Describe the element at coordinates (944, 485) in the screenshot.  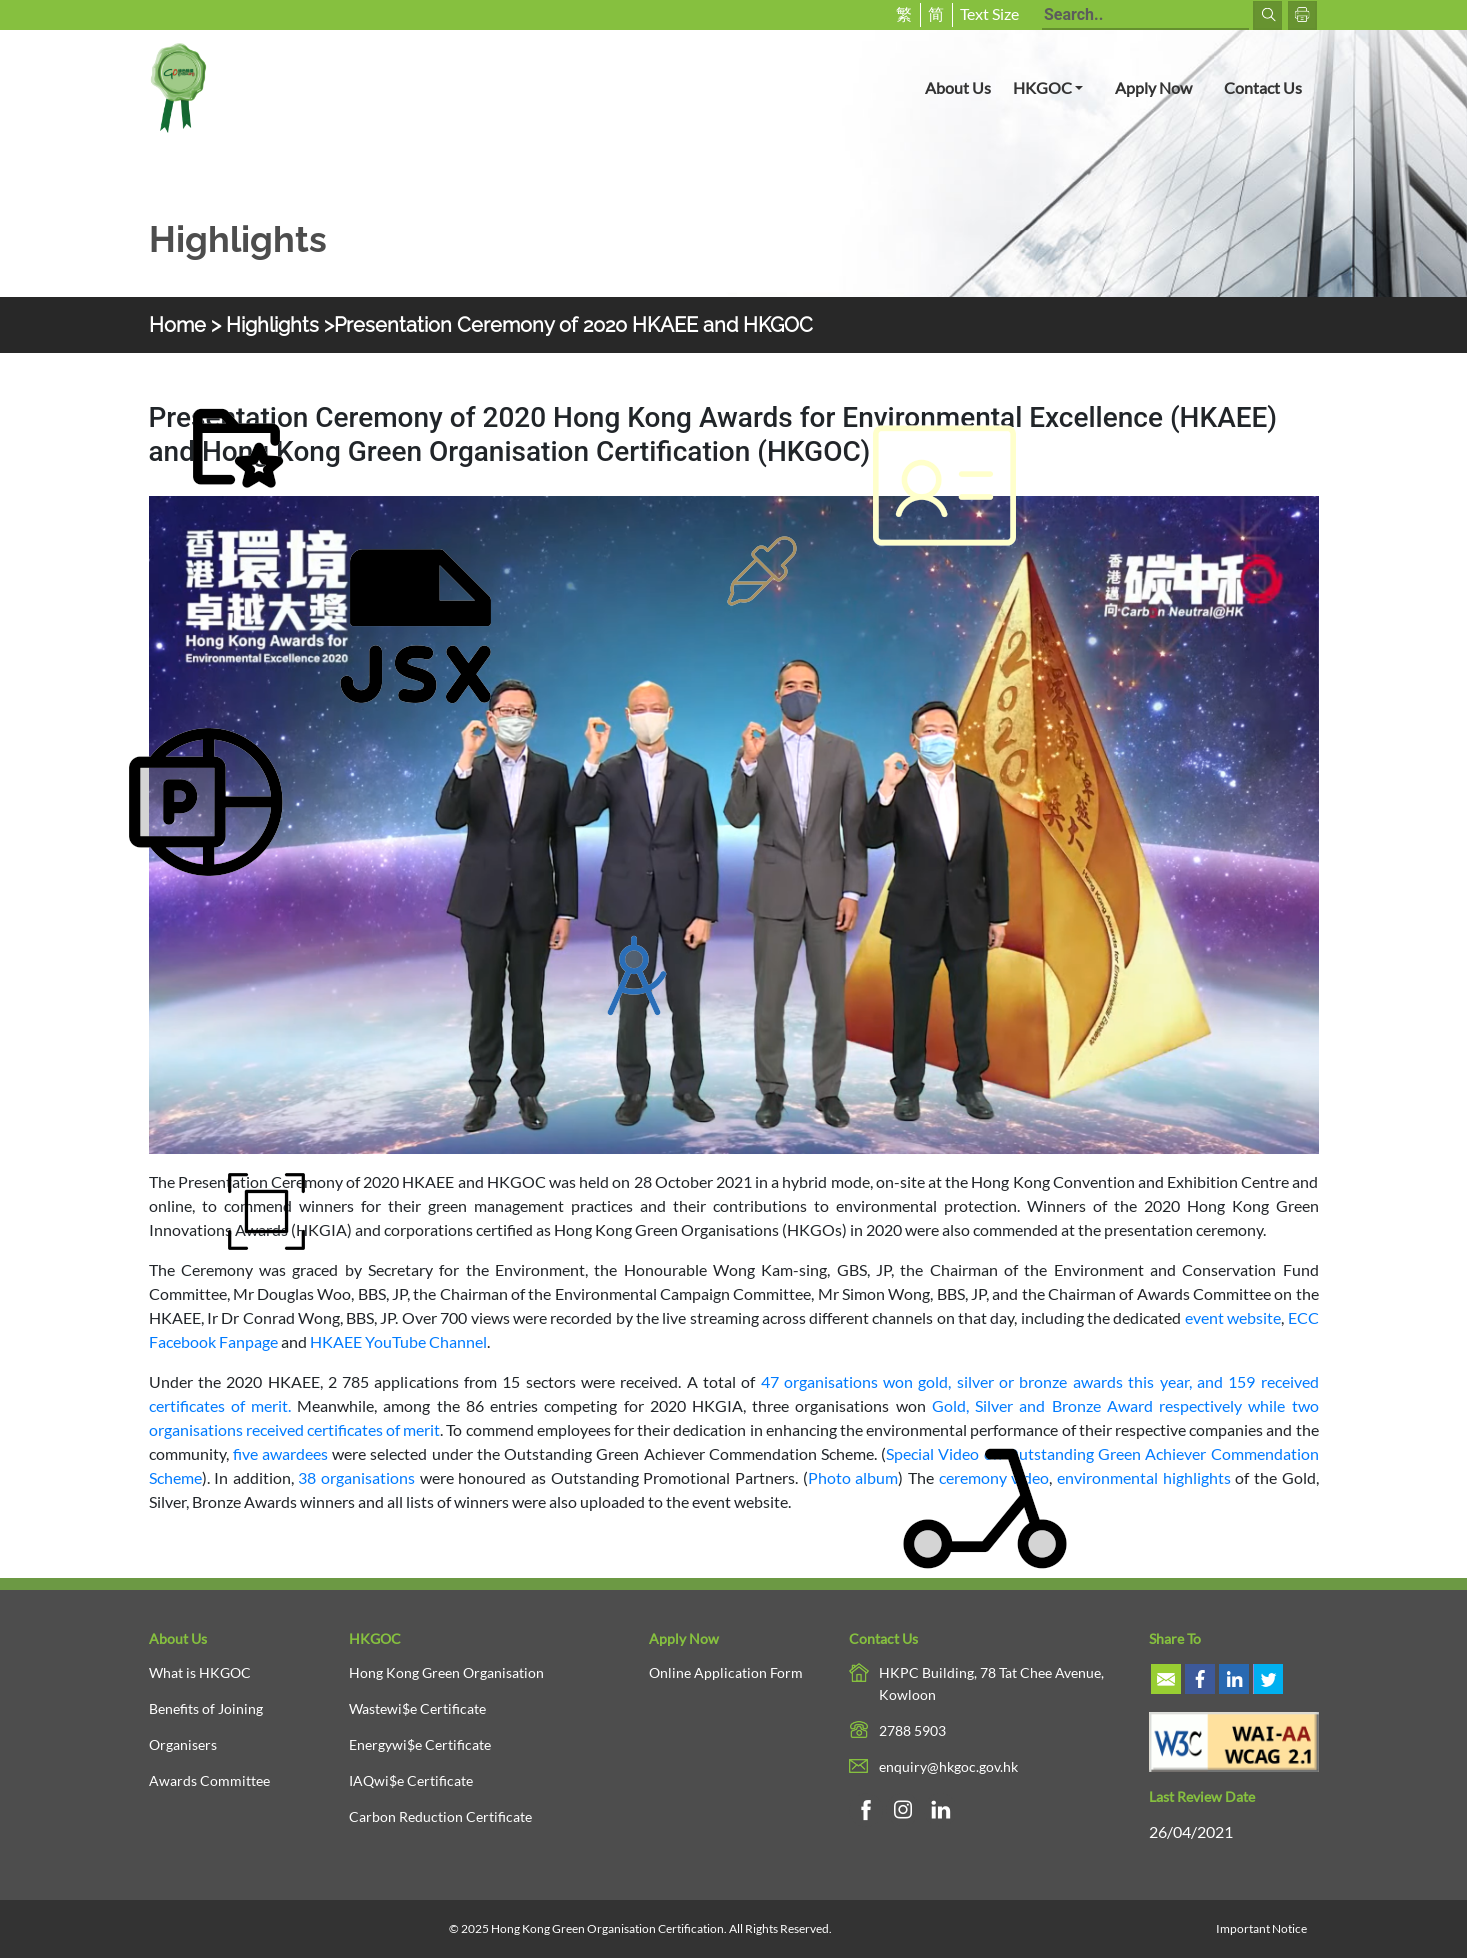
I see `view profile or account information` at that location.